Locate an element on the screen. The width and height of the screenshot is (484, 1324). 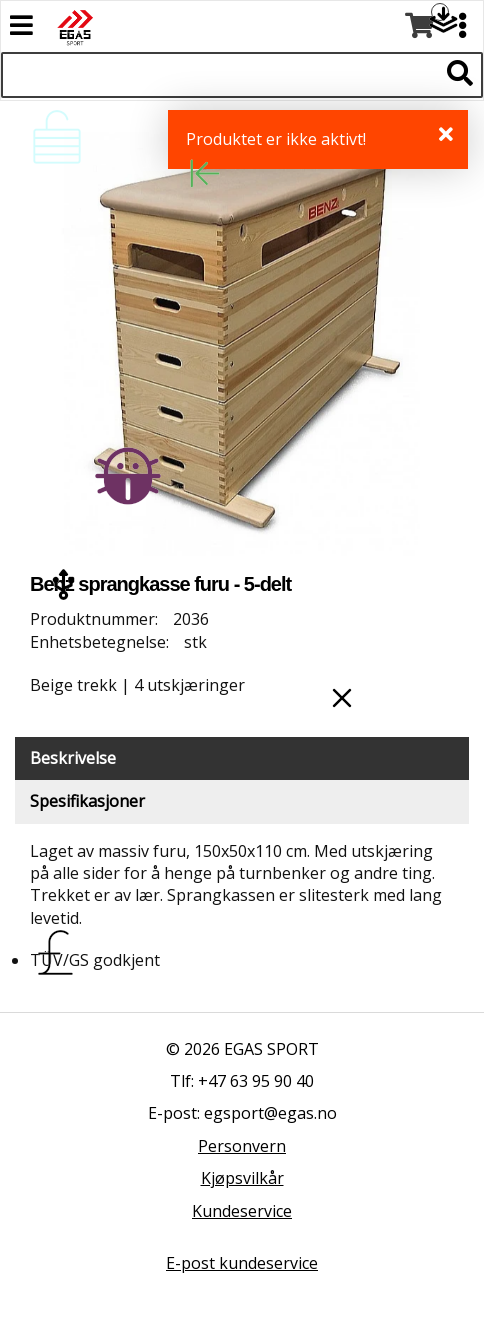
view prices in british pounds is located at coordinates (57, 953).